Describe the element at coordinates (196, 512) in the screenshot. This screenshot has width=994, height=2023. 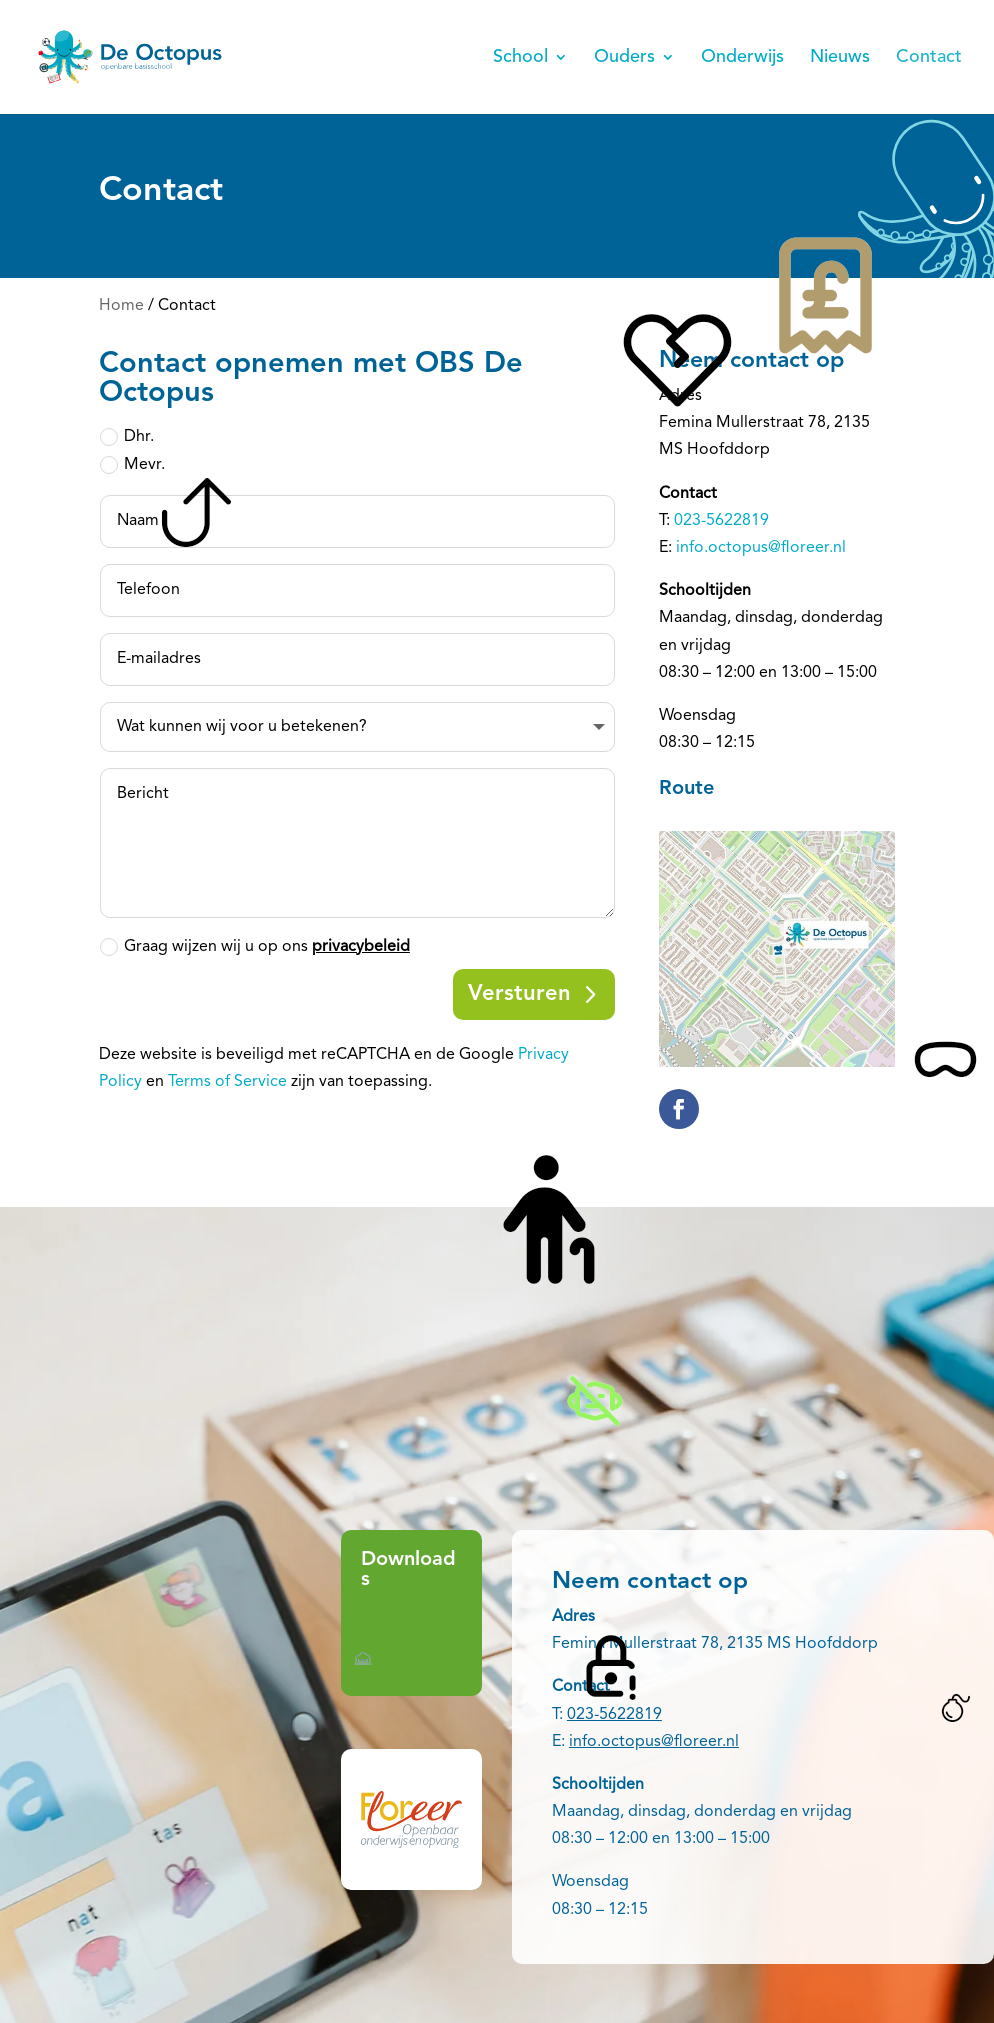
I see `go back to top of page` at that location.